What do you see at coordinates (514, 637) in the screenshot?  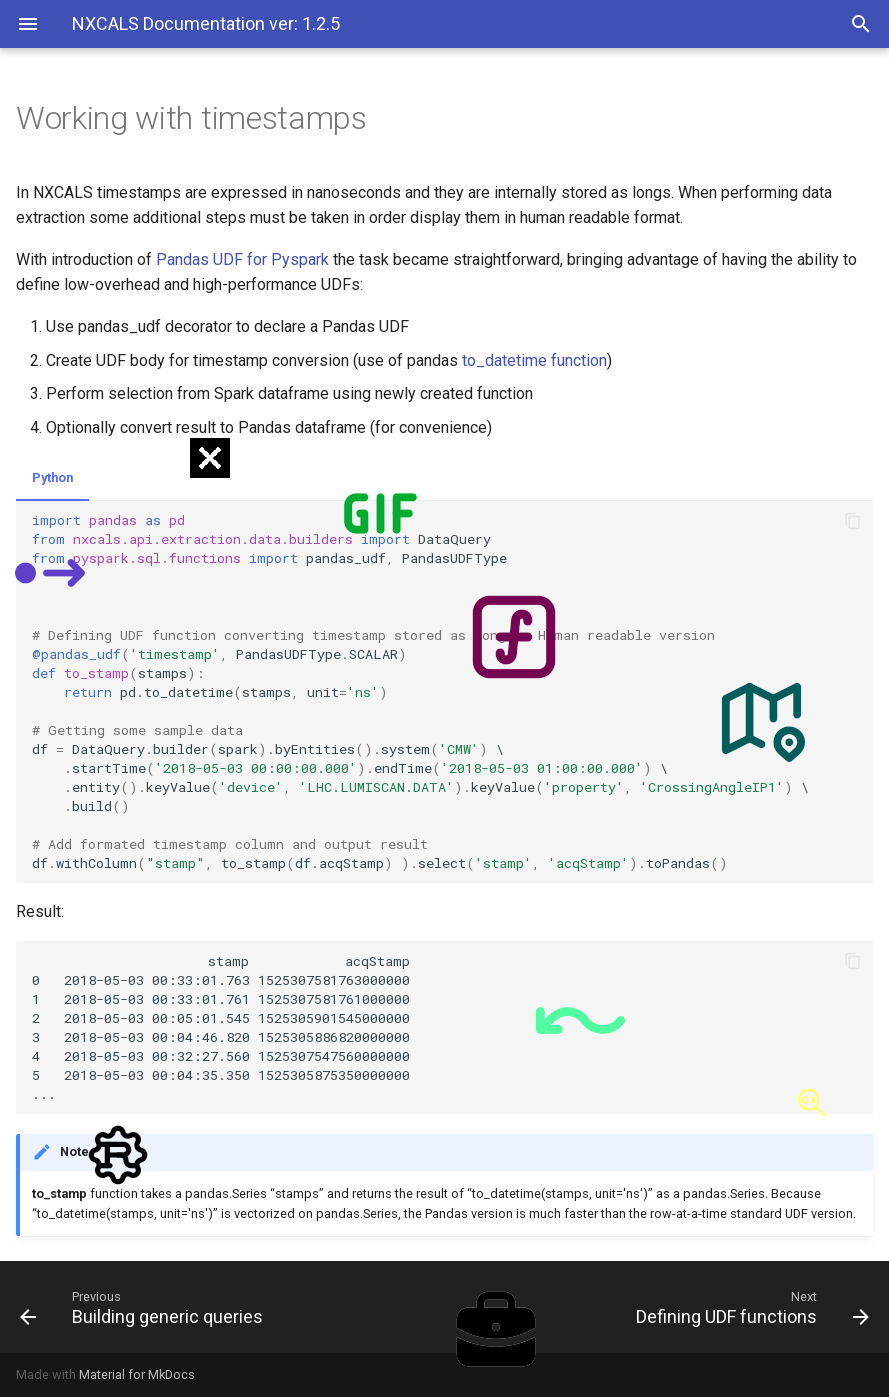 I see `access function or formula editor` at bounding box center [514, 637].